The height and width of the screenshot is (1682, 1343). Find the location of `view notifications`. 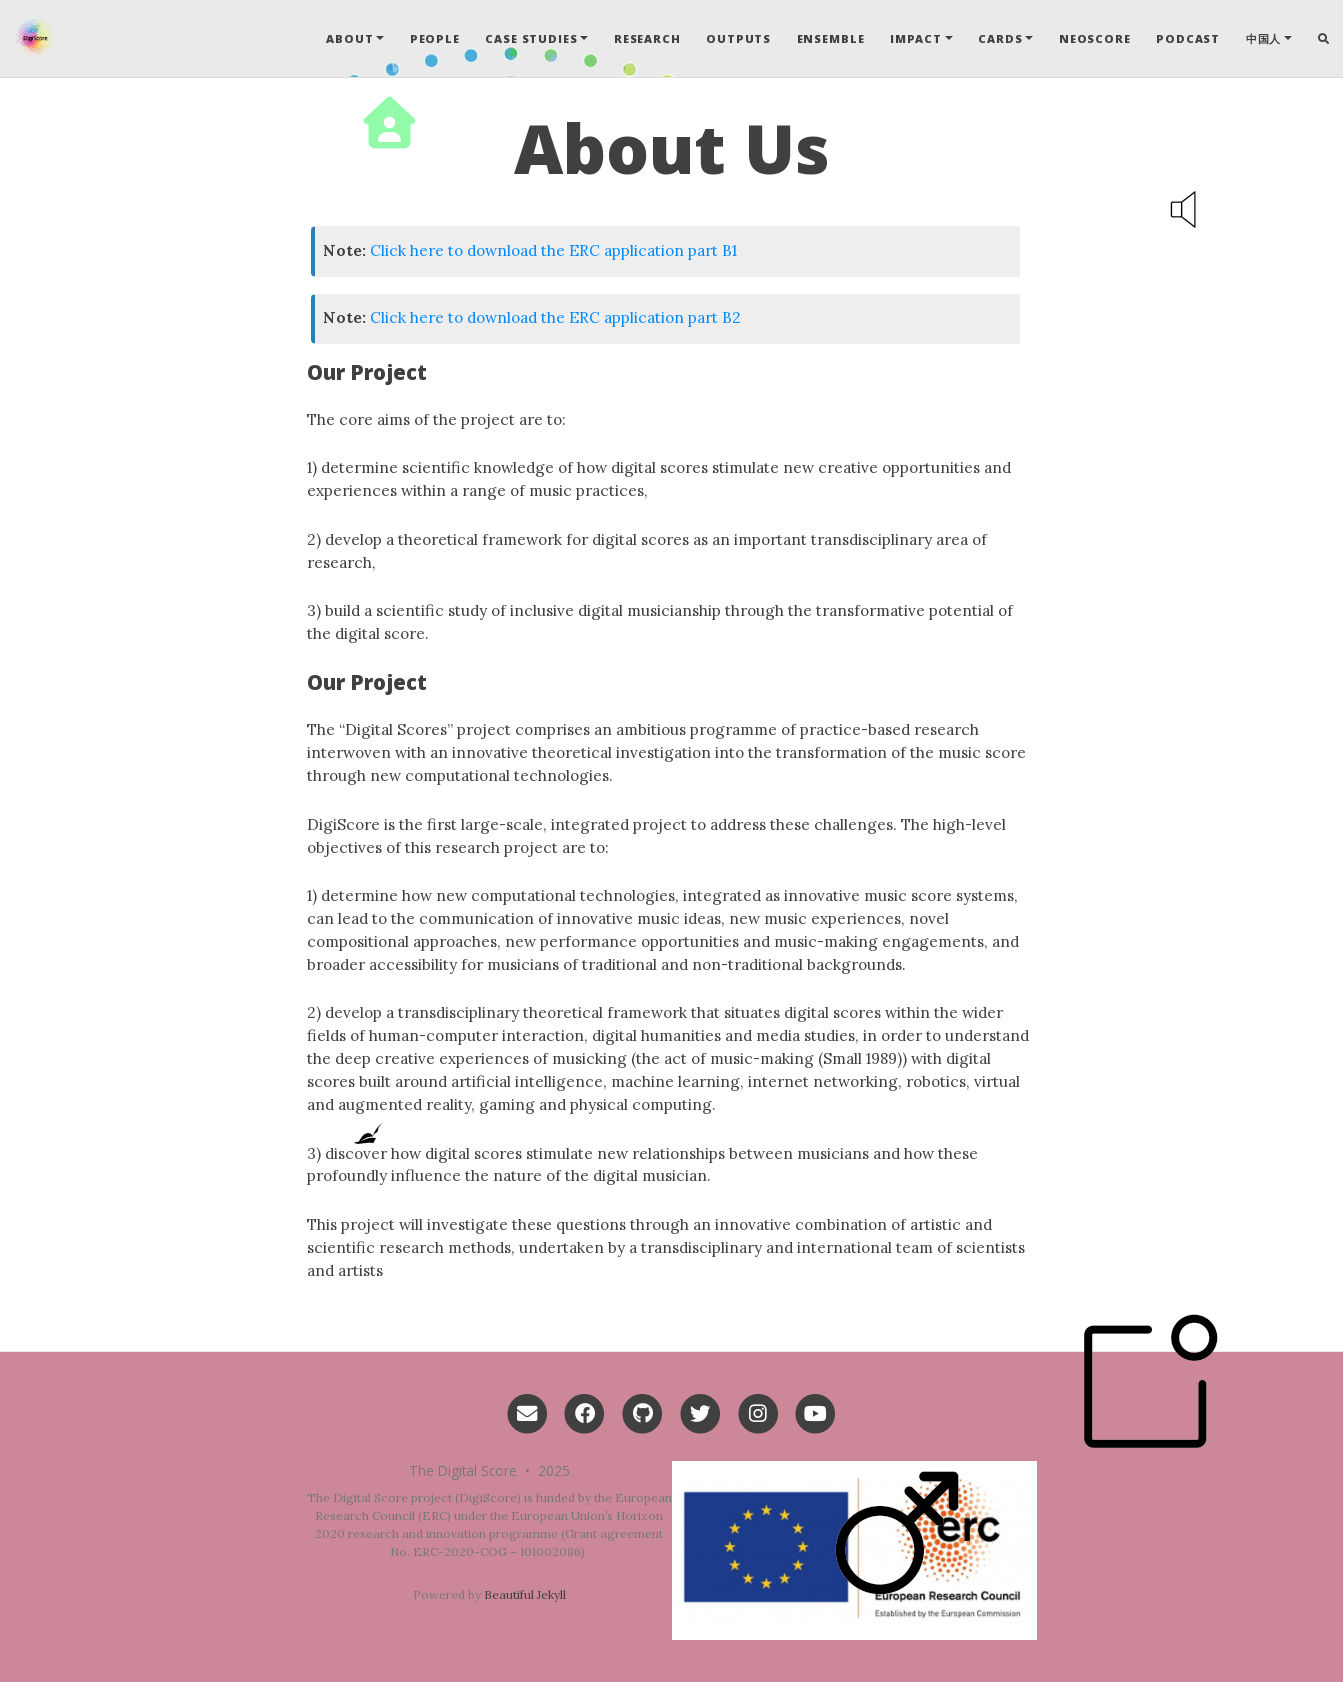

view notifications is located at coordinates (1148, 1384).